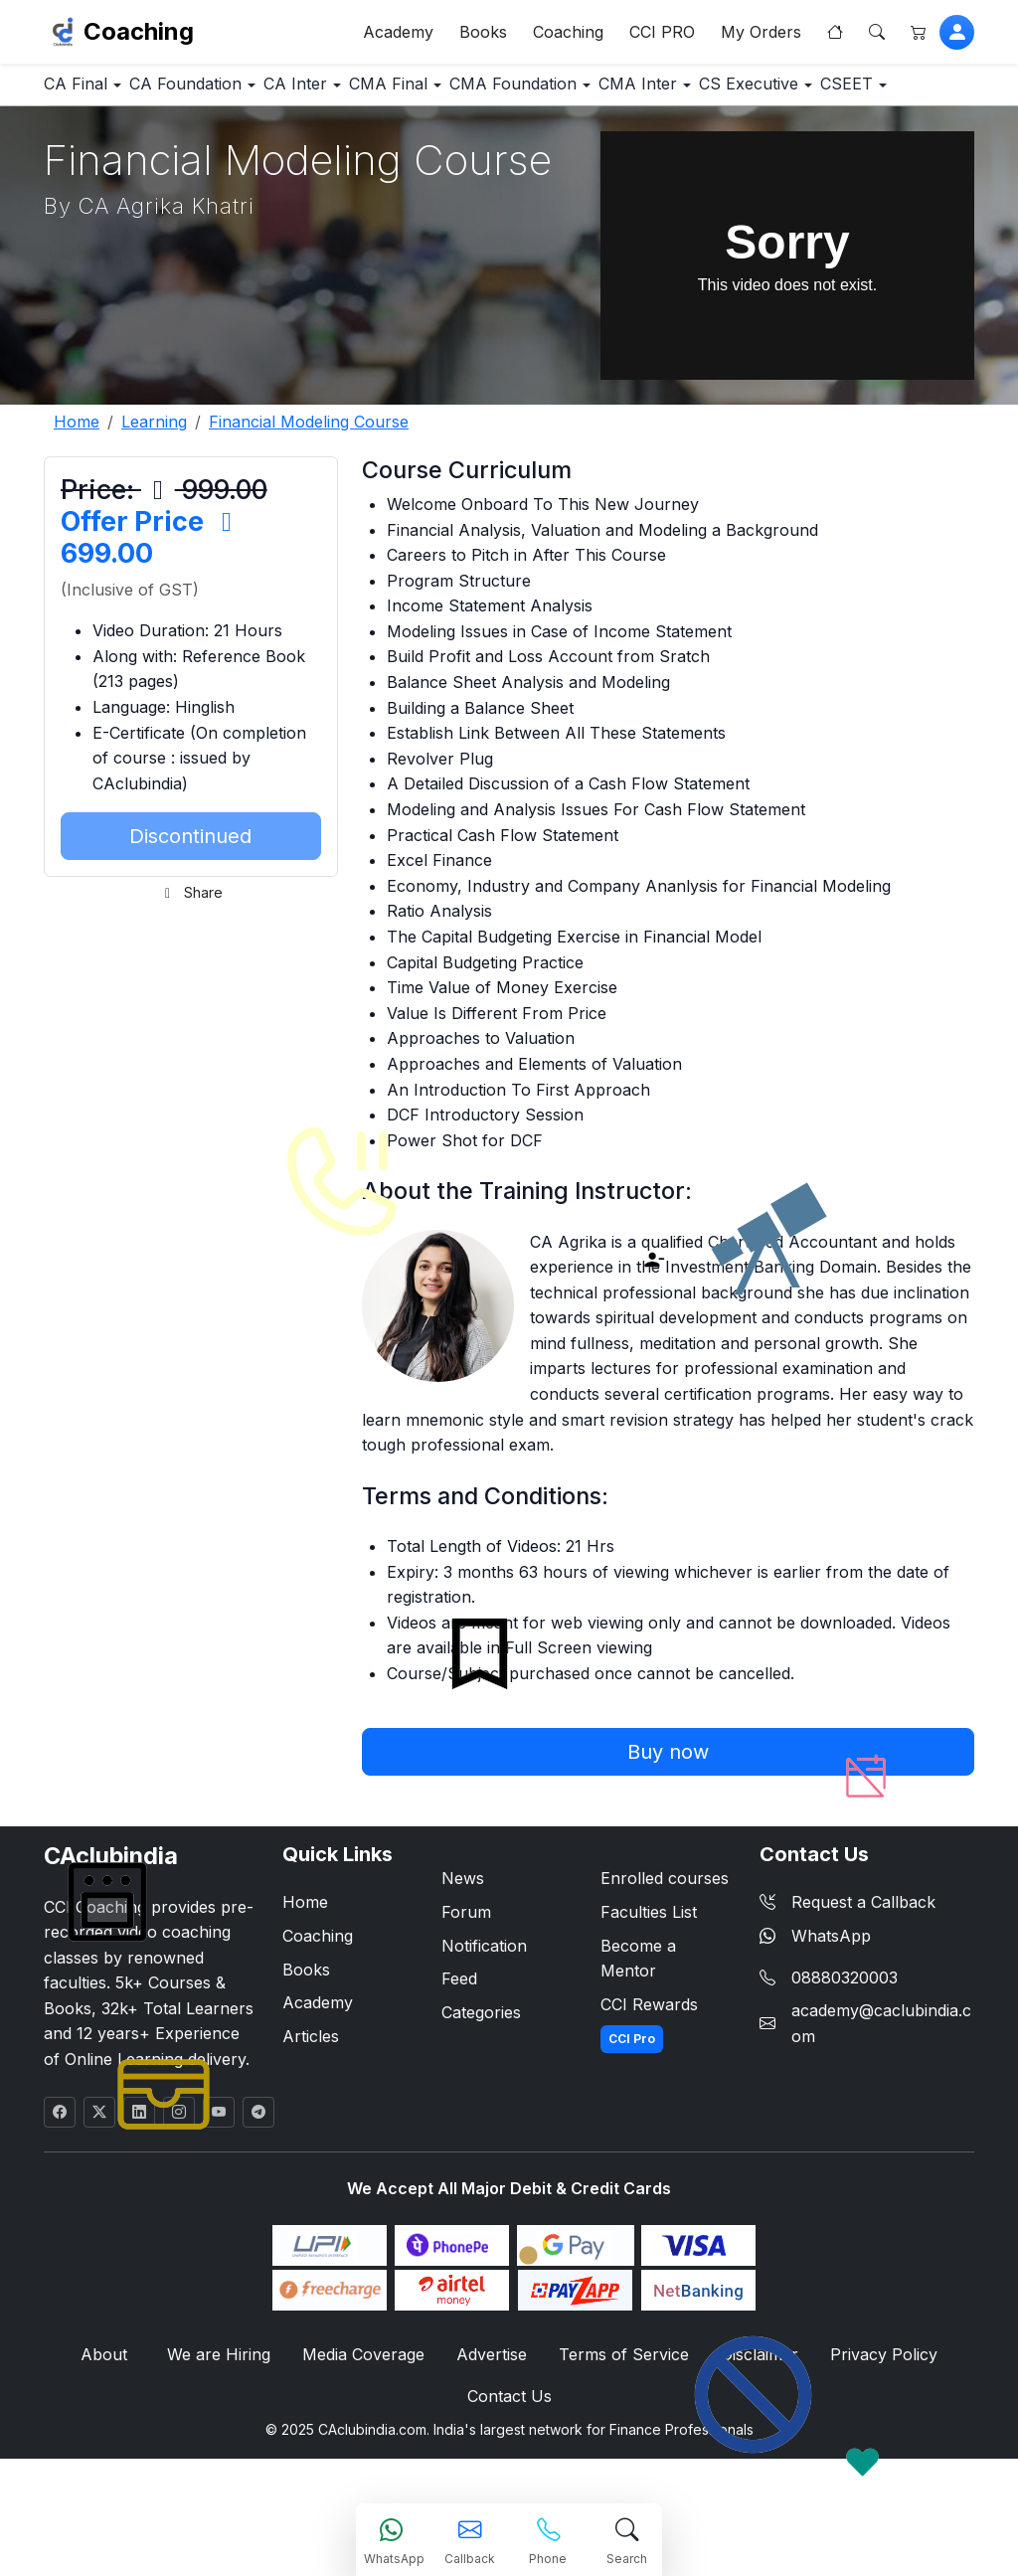 The height and width of the screenshot is (2576, 1018). Describe the element at coordinates (654, 1260) in the screenshot. I see `remove a contact or user from your list` at that location.